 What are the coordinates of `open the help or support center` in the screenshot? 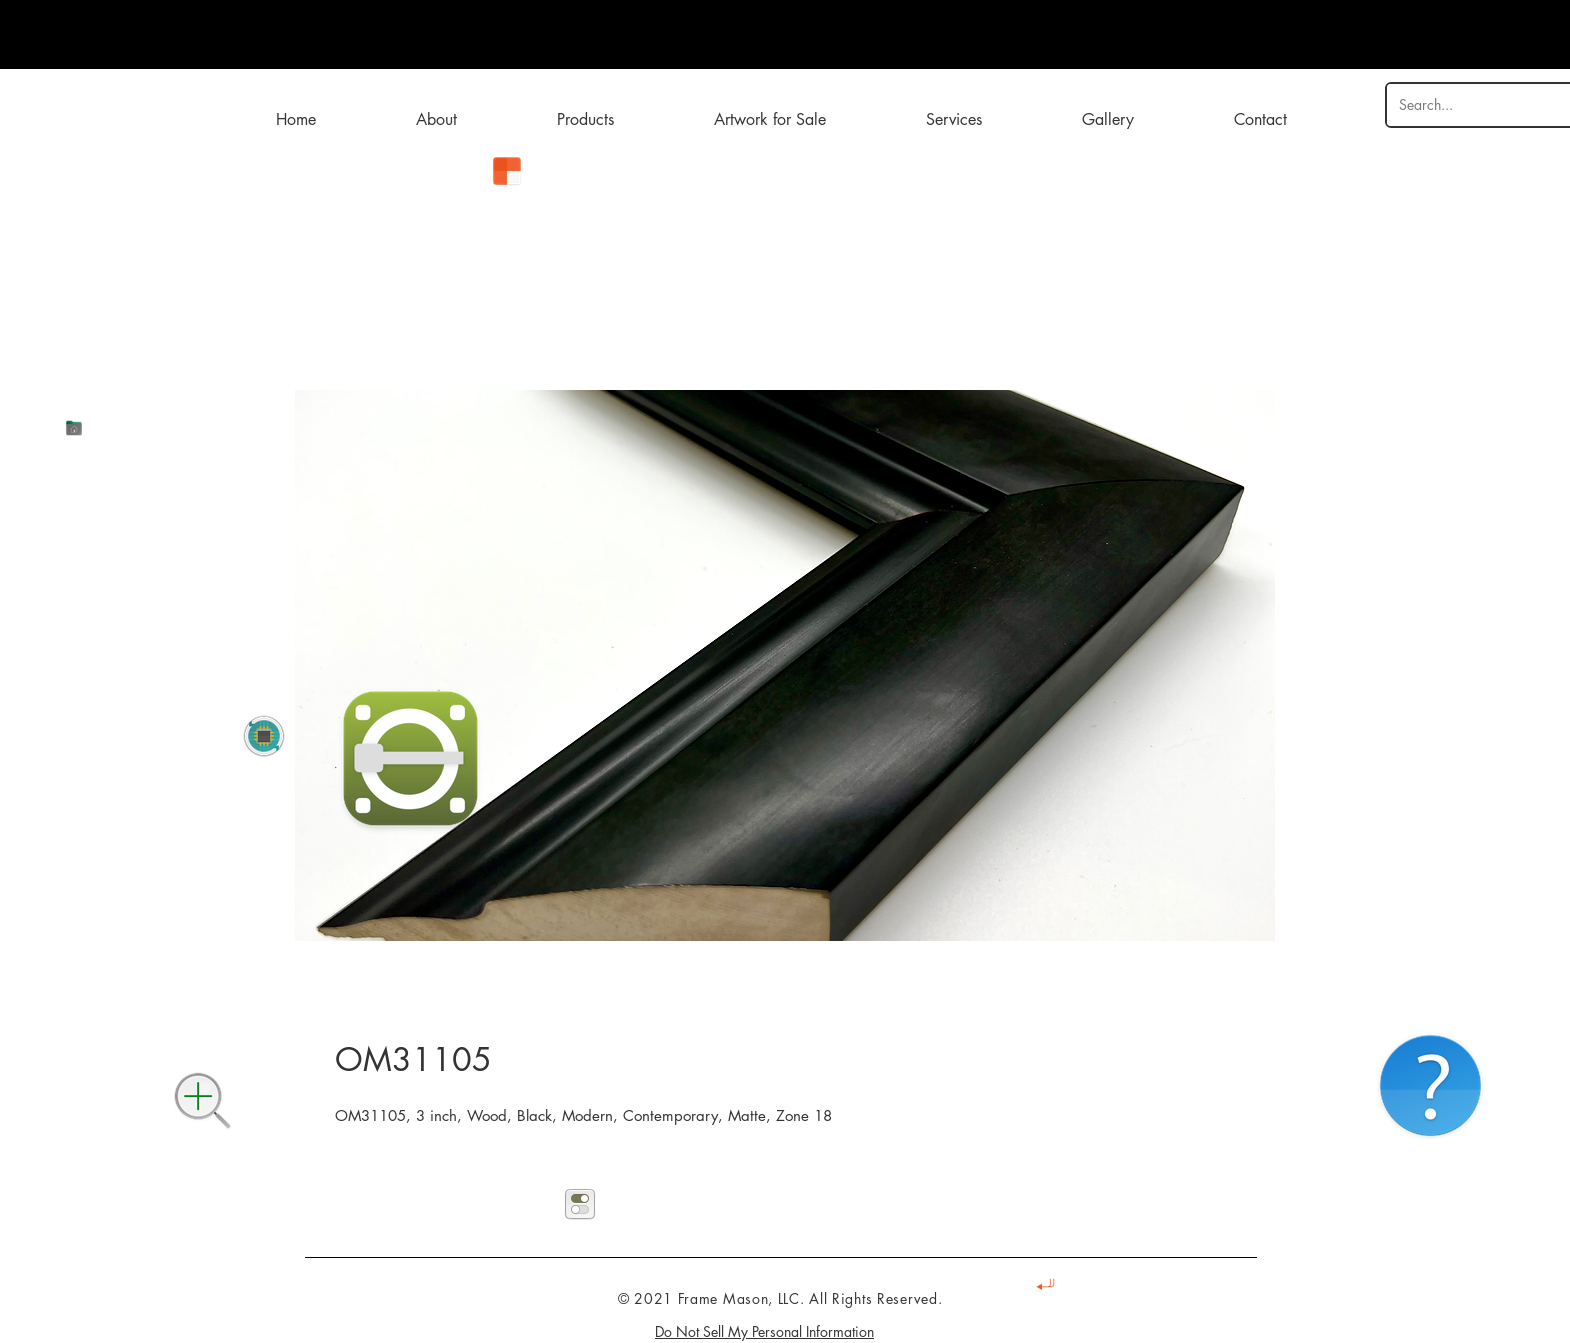 It's located at (1430, 1085).